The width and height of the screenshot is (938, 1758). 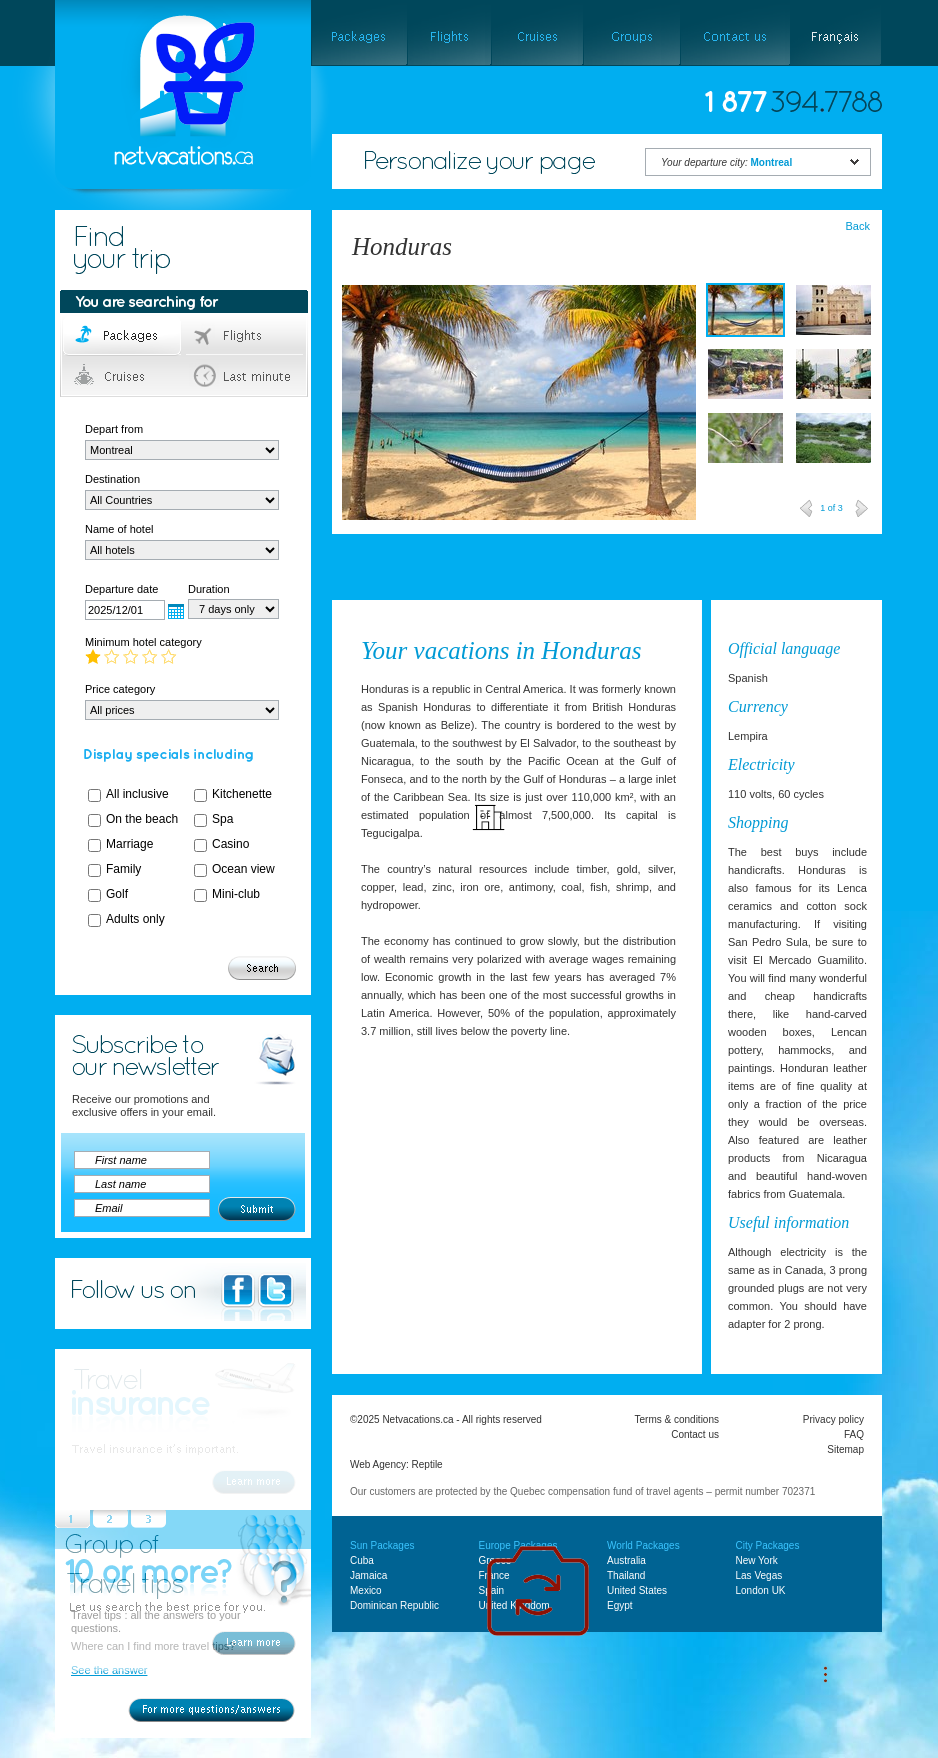 I want to click on access plant care or gardening features, so click(x=203, y=73).